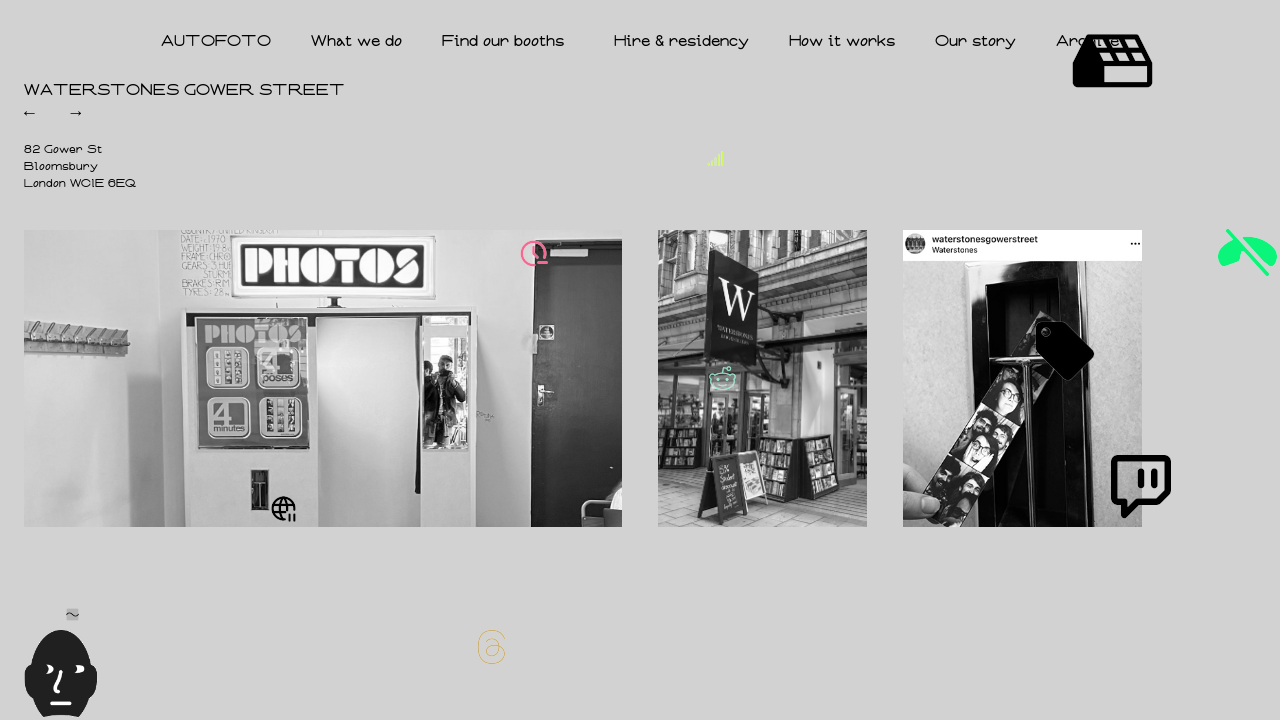  I want to click on indicates approximate or similar value, so click(72, 614).